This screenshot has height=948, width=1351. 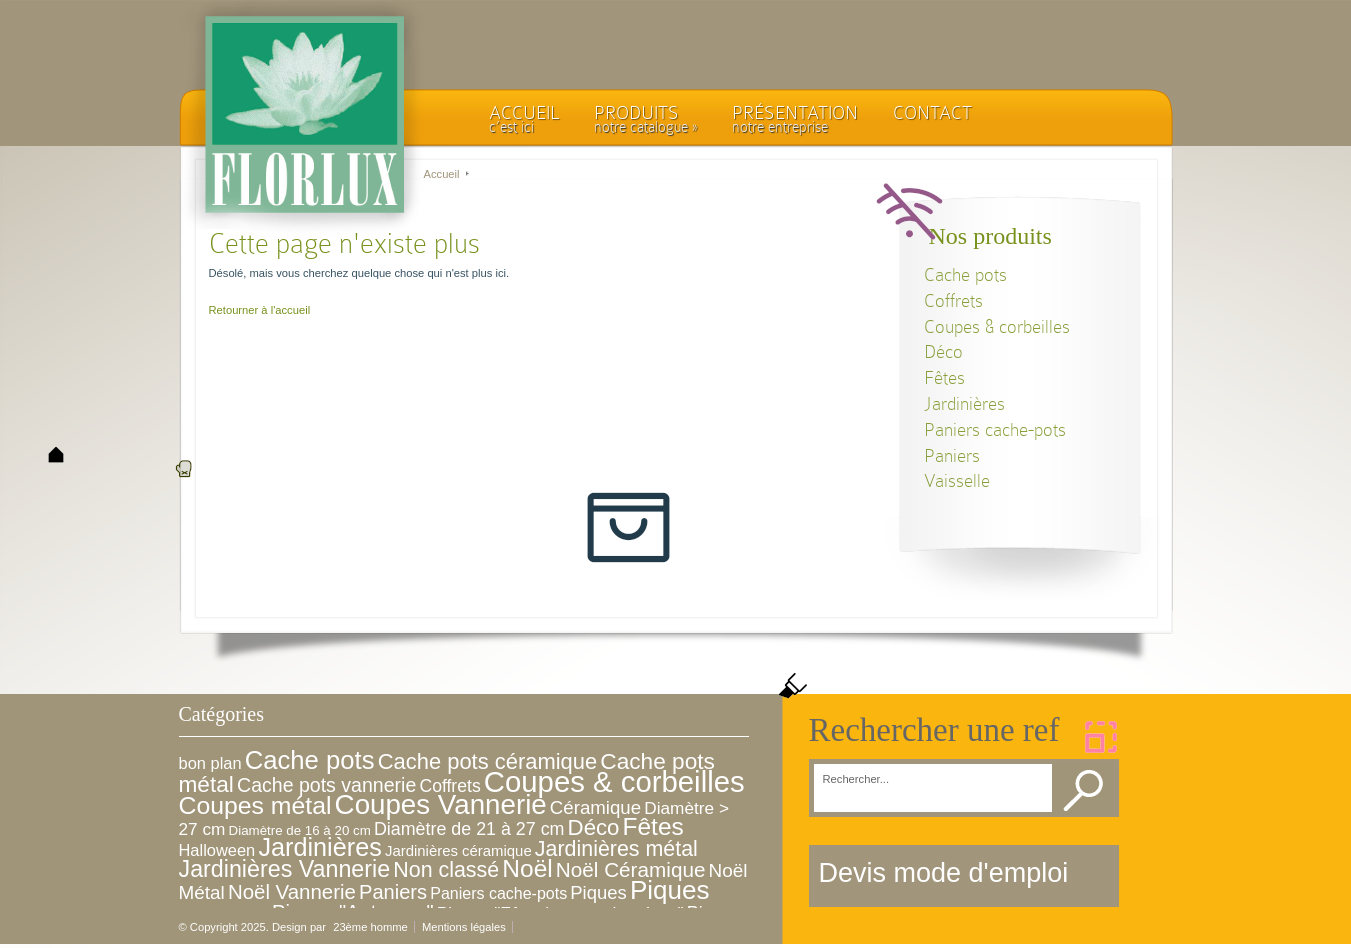 What do you see at coordinates (792, 687) in the screenshot?
I see `highlight or mark selected text` at bounding box center [792, 687].